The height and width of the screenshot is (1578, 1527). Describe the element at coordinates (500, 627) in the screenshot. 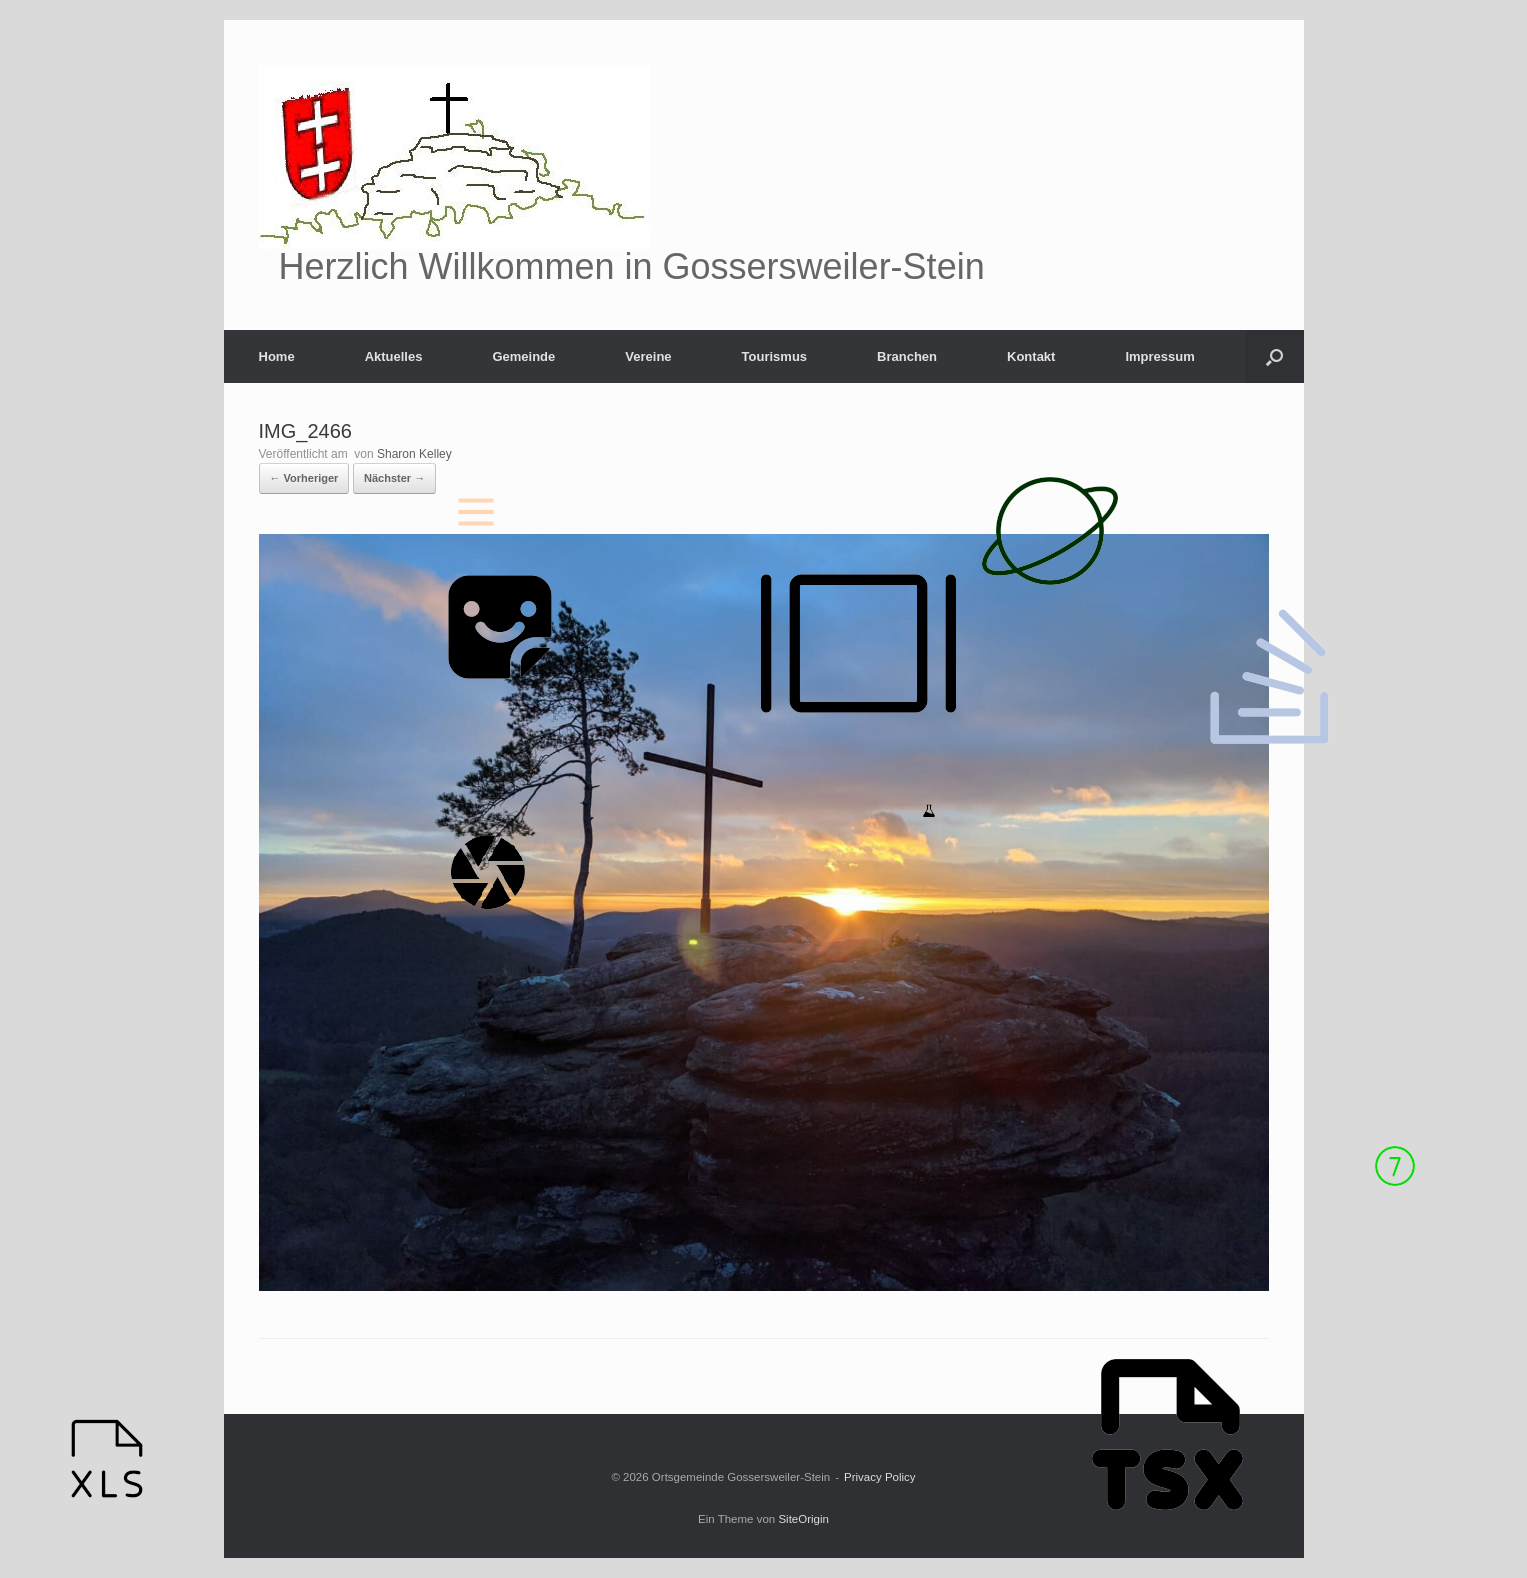

I see `open sticker picker` at that location.